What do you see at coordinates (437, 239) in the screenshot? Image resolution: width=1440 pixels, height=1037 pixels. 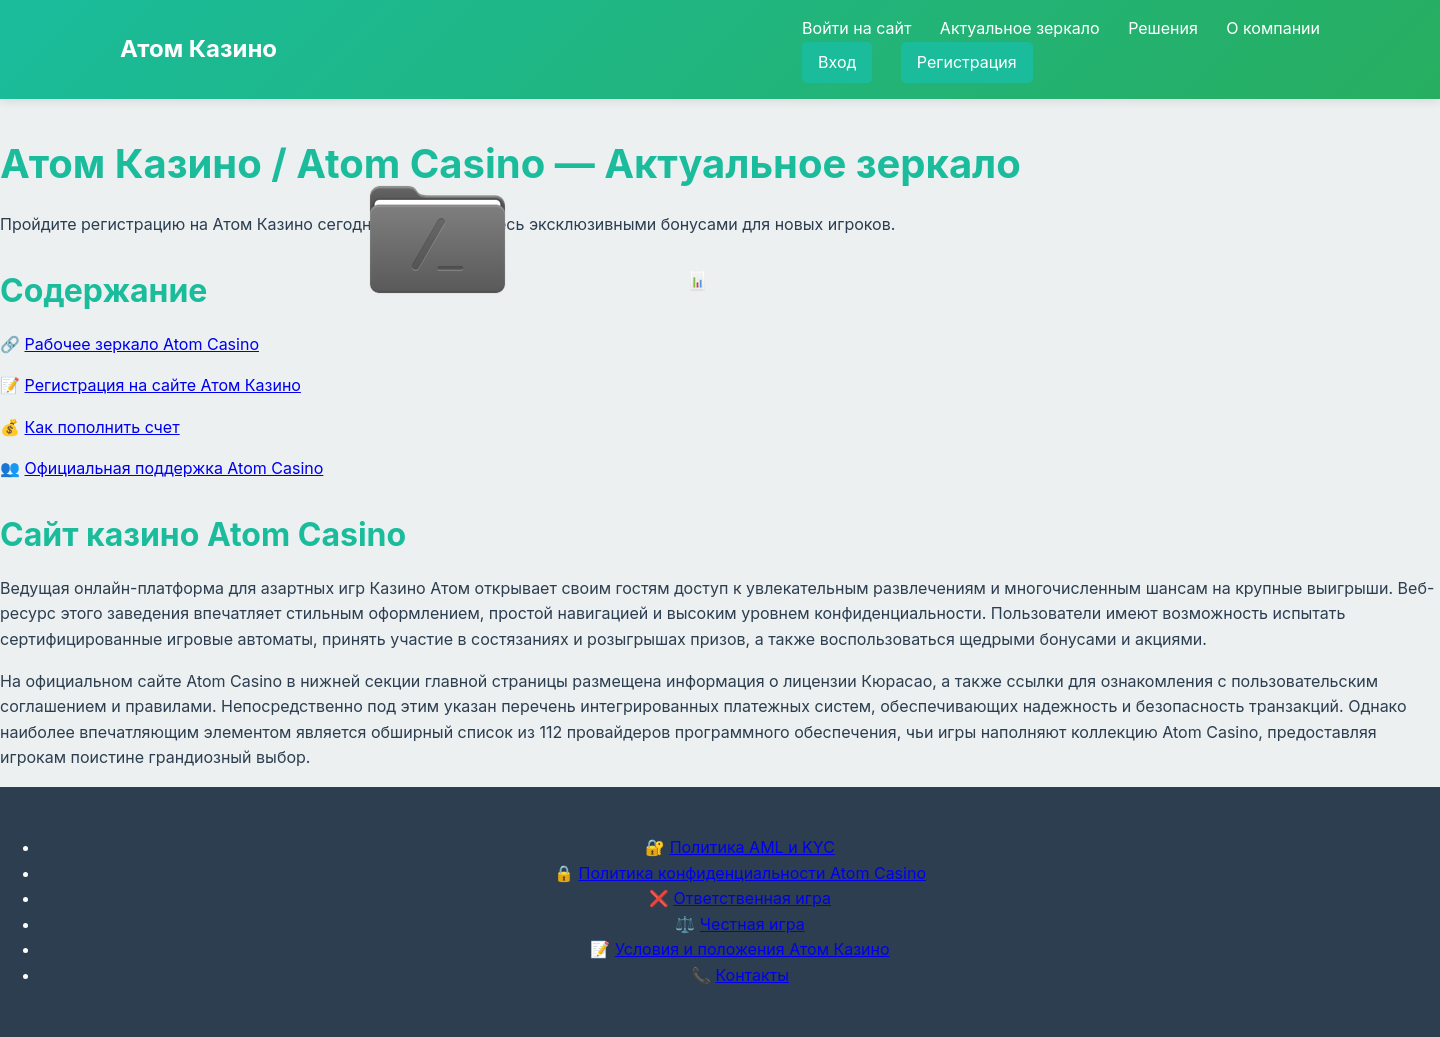 I see `access the root directory` at bounding box center [437, 239].